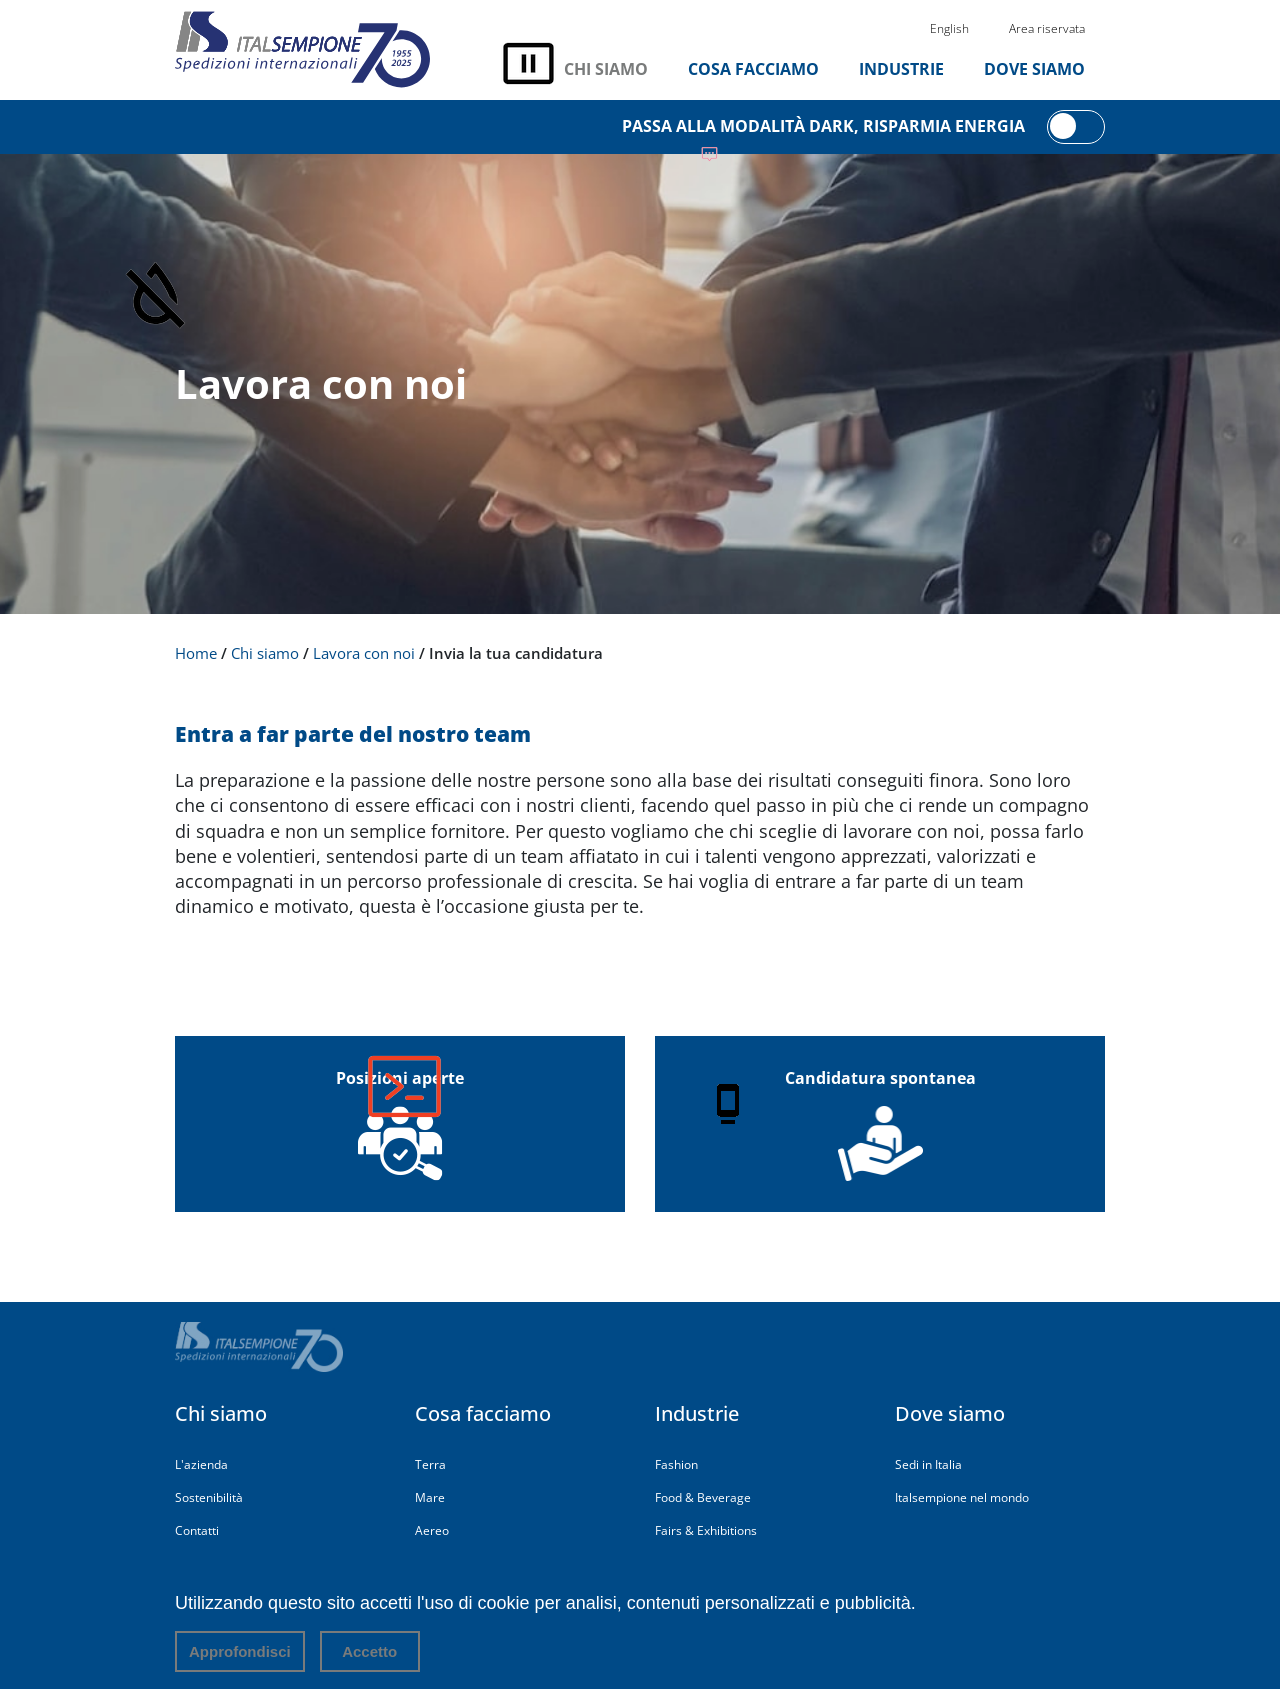  Describe the element at coordinates (404, 1086) in the screenshot. I see `open command line terminal` at that location.